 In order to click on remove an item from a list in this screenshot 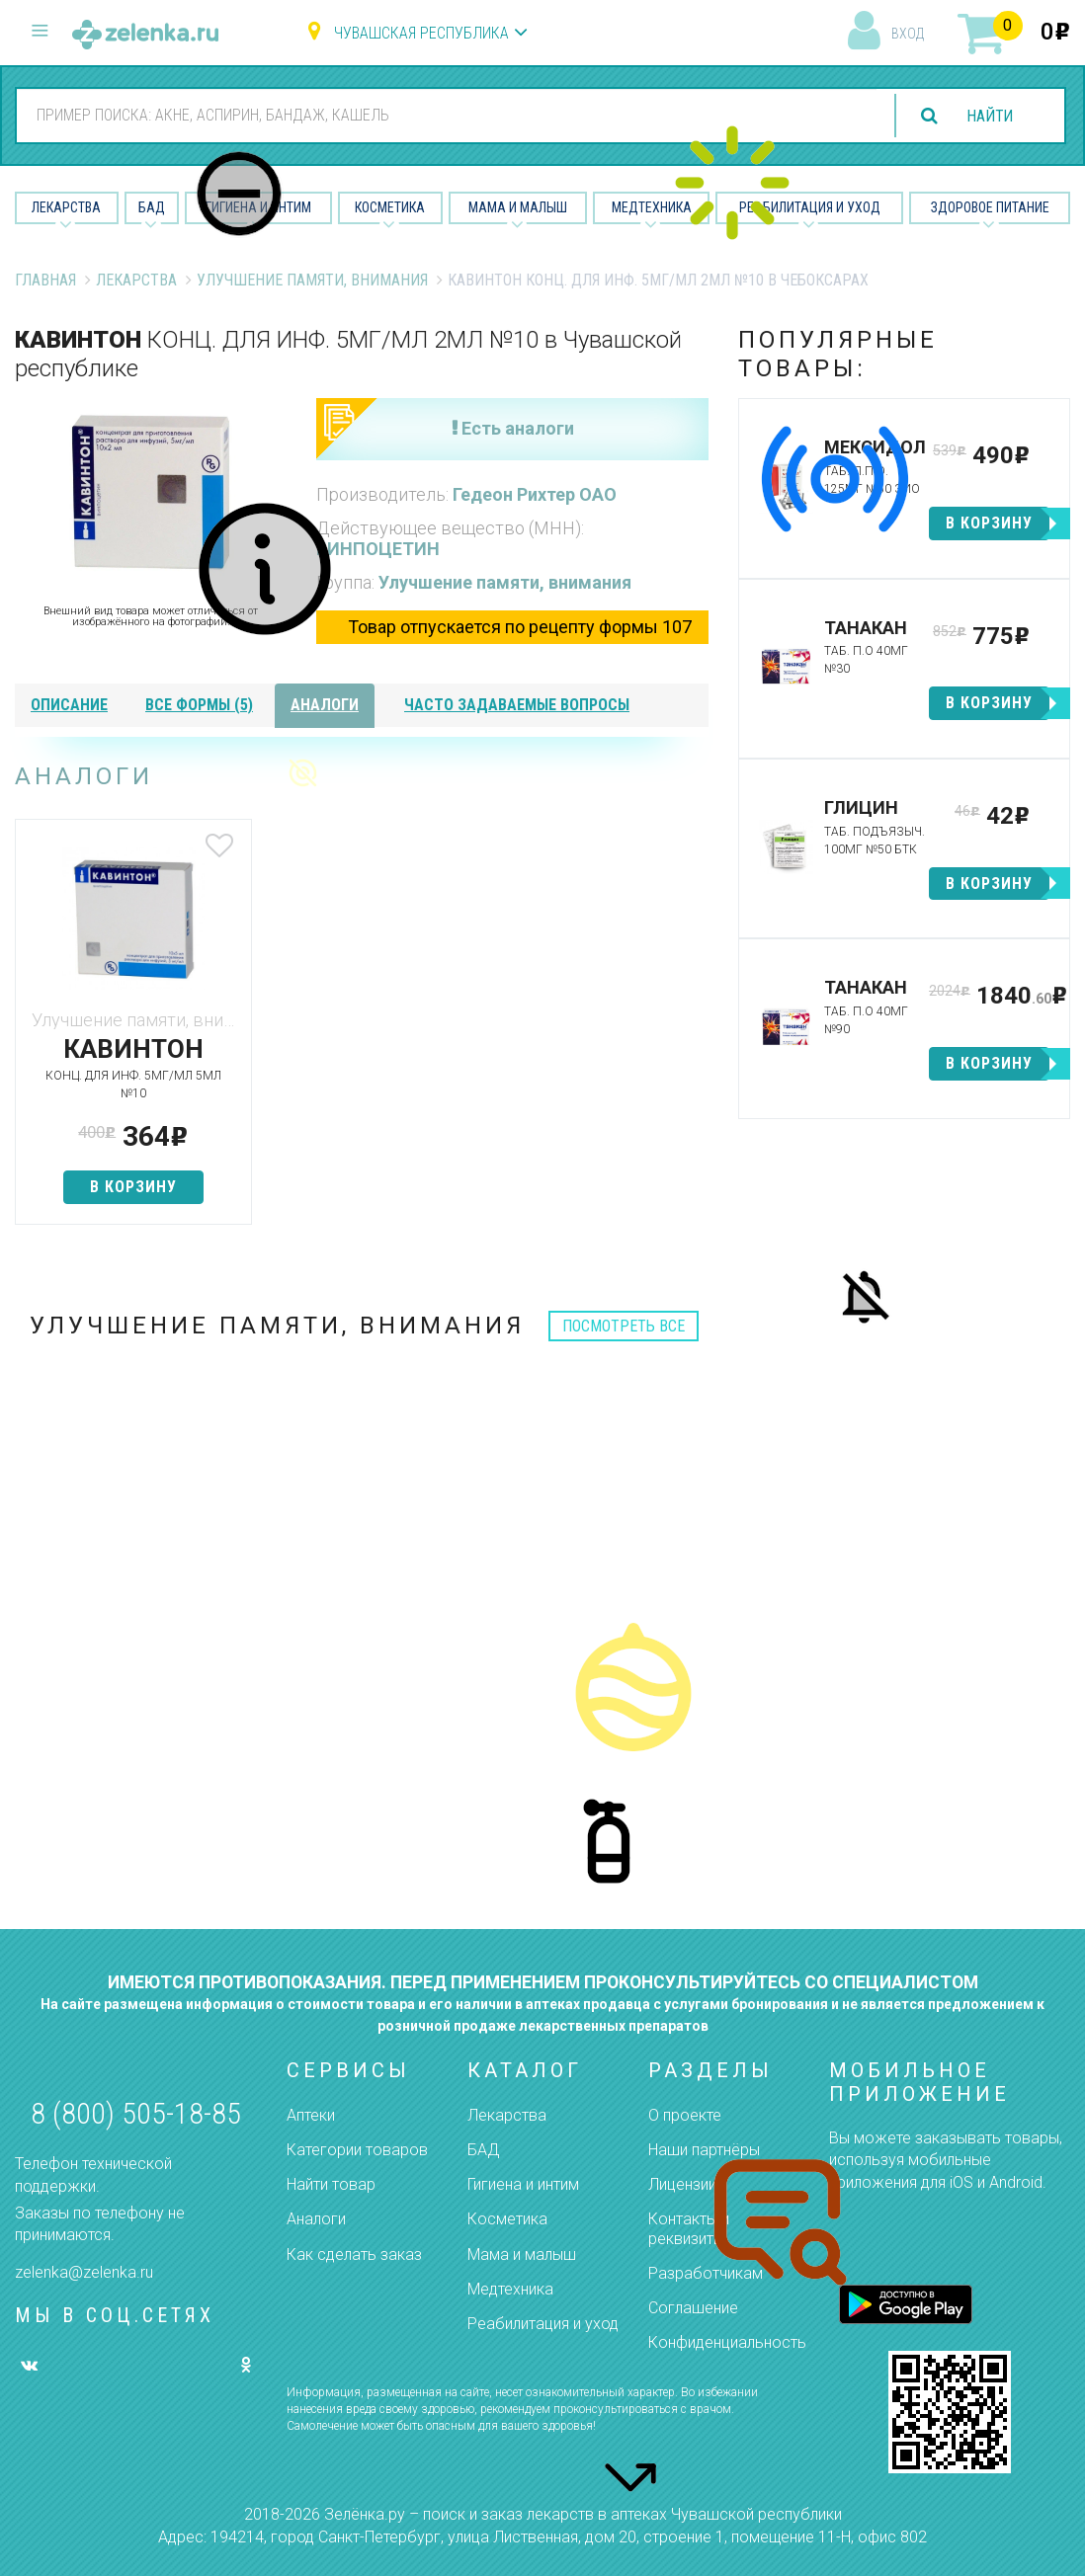, I will do `click(239, 194)`.